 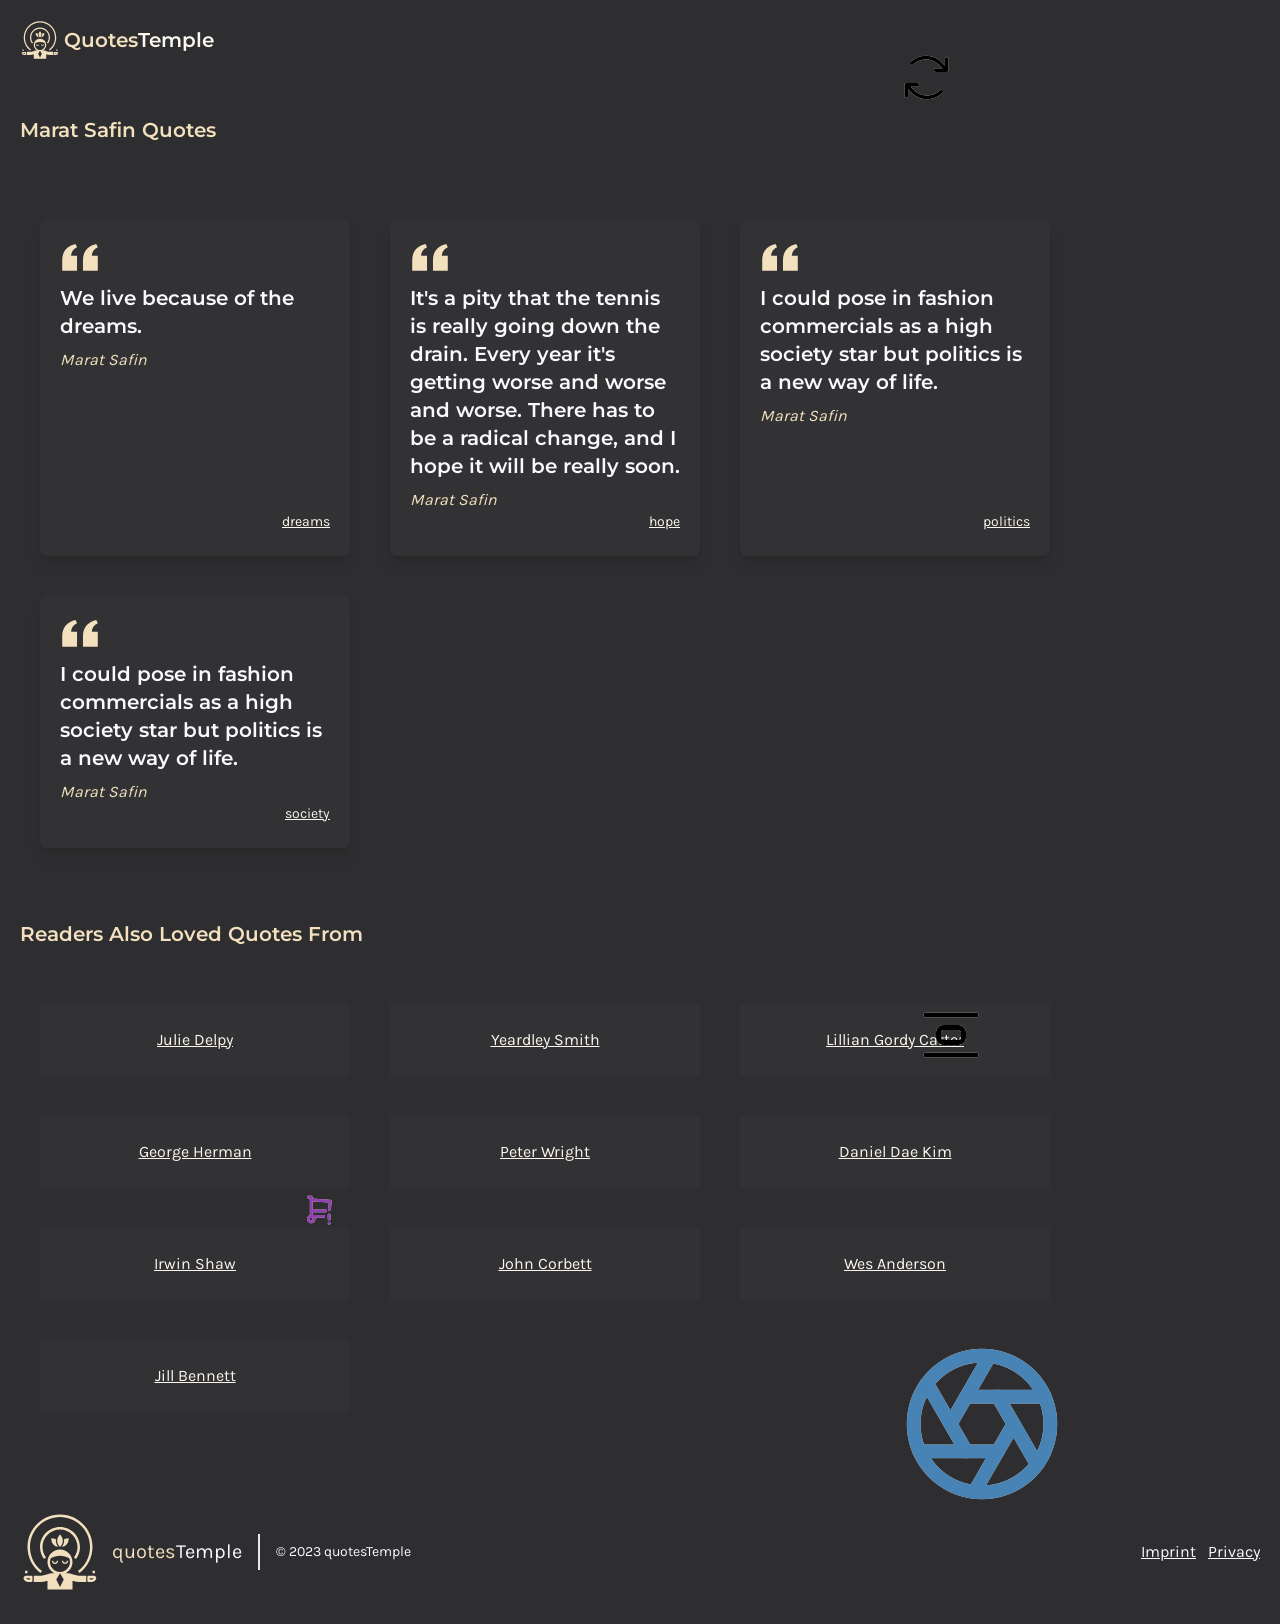 I want to click on refresh or reload content, so click(x=926, y=77).